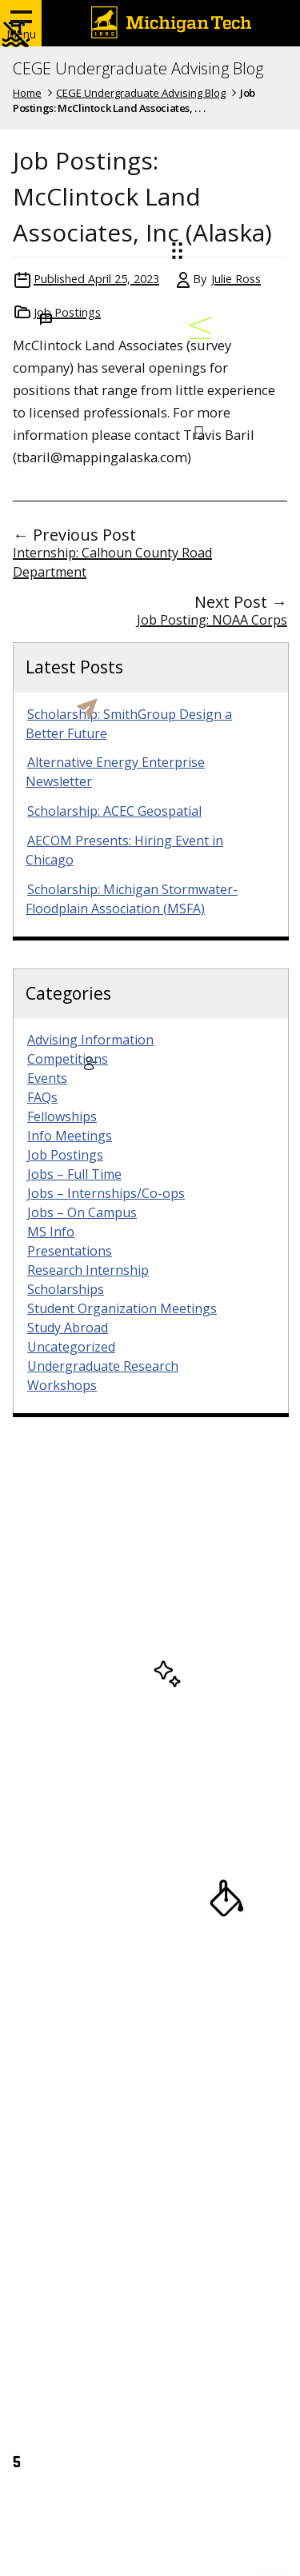 Image resolution: width=300 pixels, height=2576 pixels. I want to click on less than or equal to mathematical operator, so click(201, 329).